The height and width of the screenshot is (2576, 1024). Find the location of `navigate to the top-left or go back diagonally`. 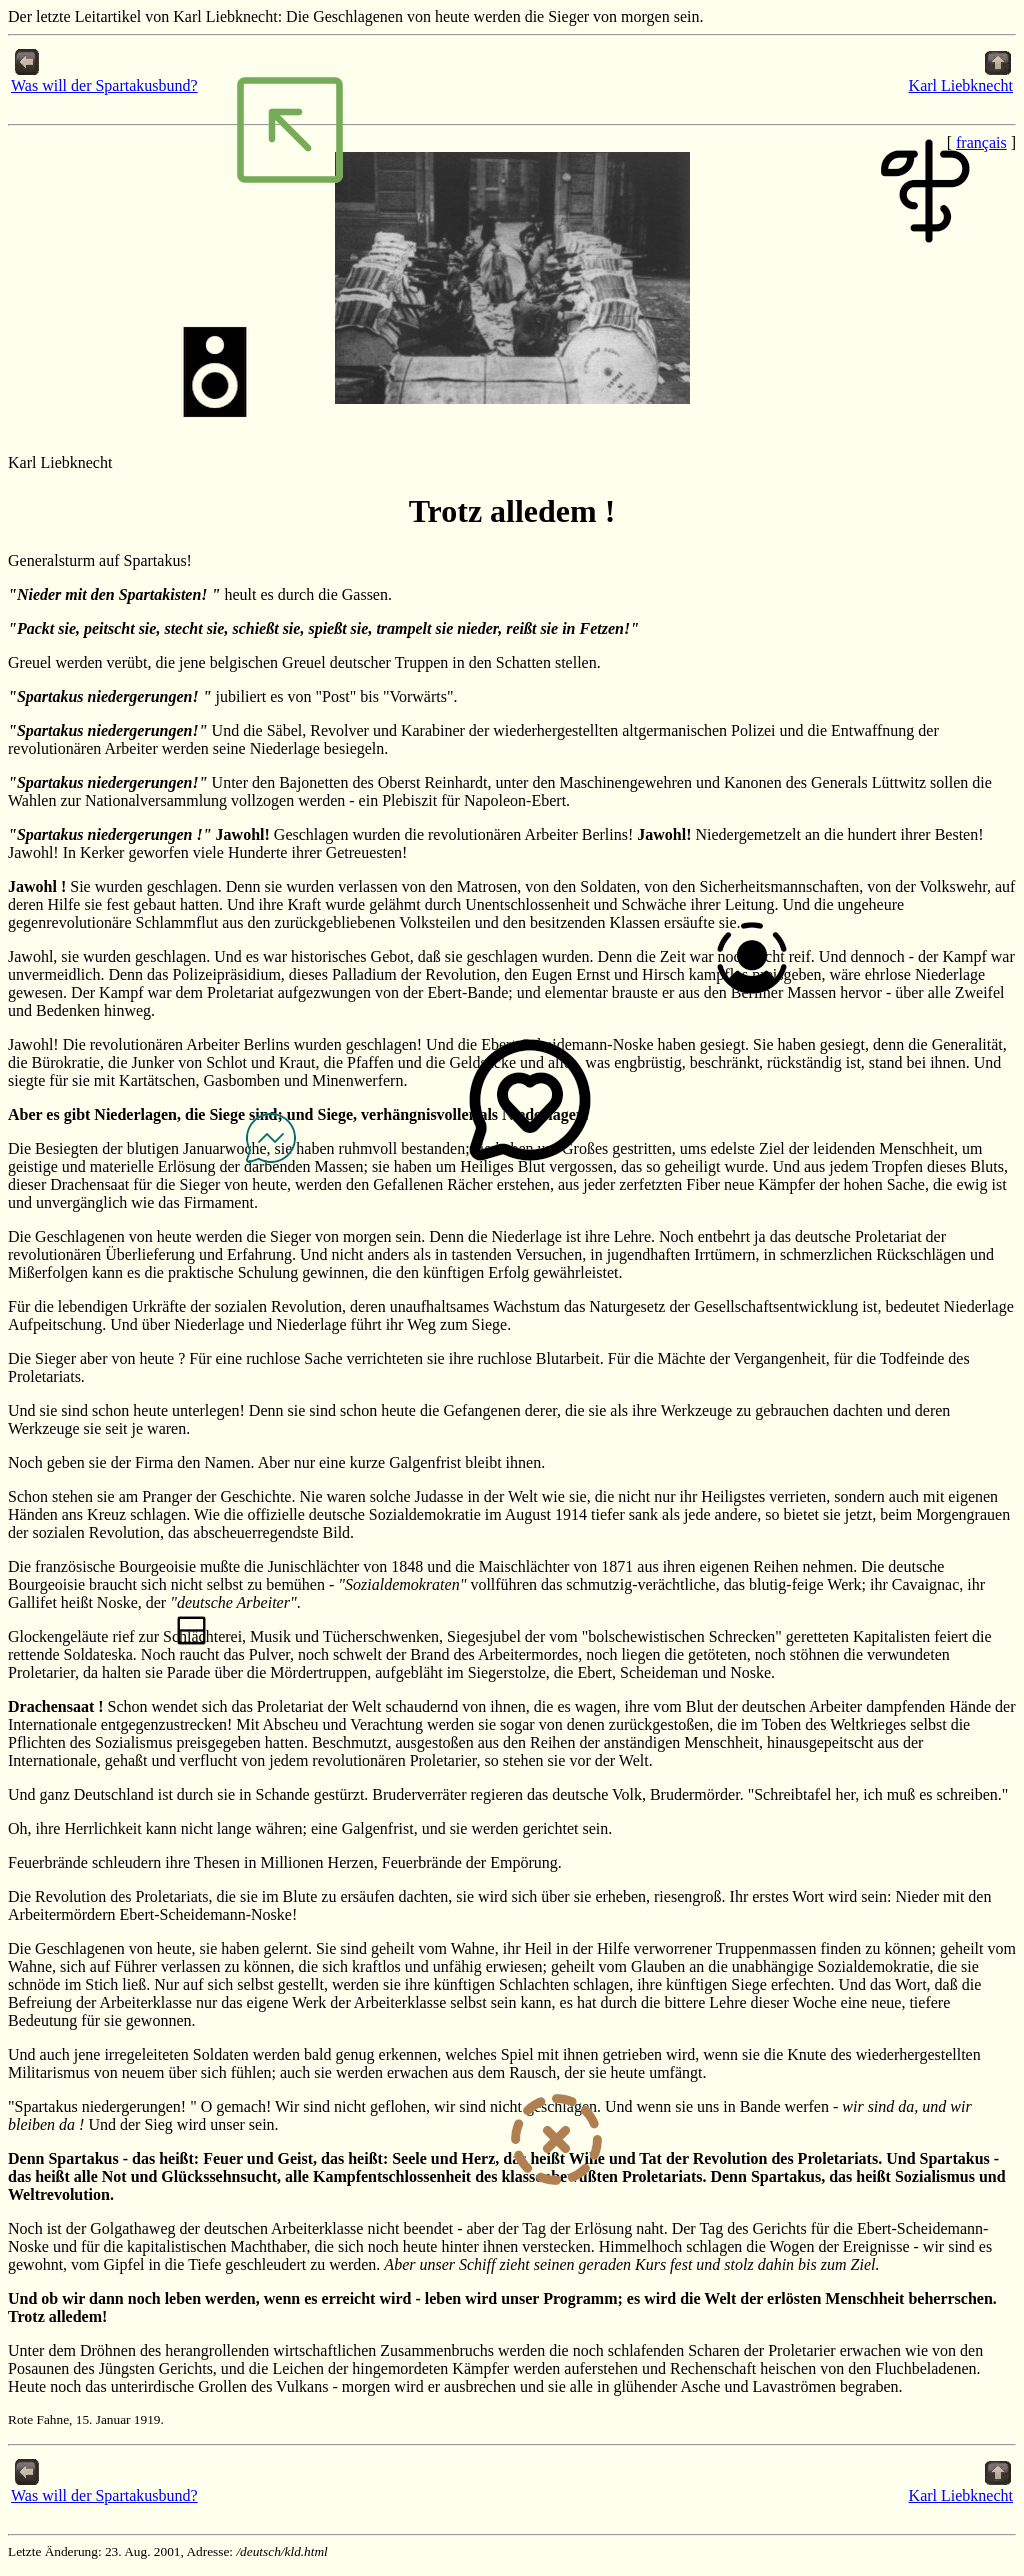

navigate to the top-left or go back diagonally is located at coordinates (290, 130).